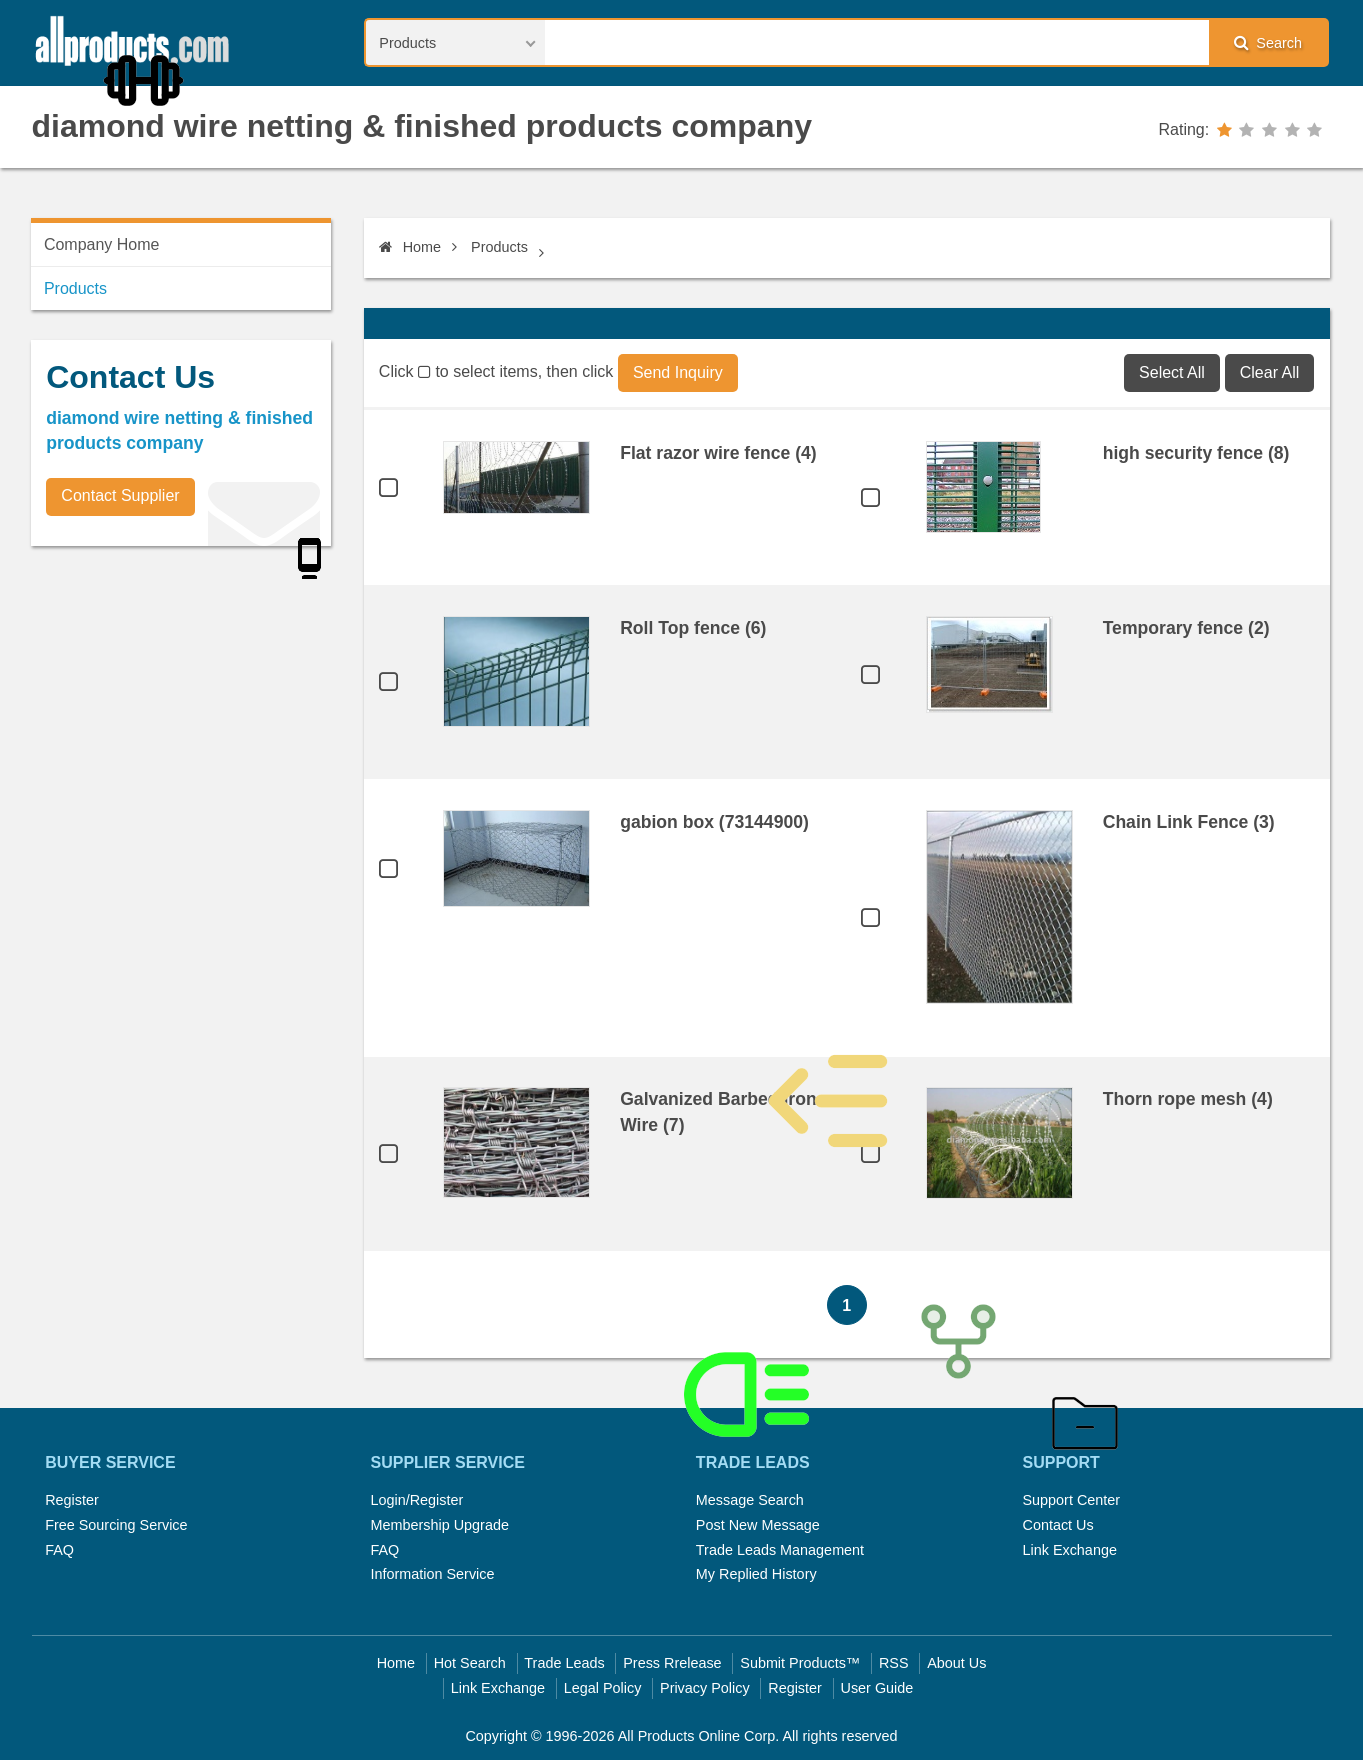 The height and width of the screenshot is (1760, 1363). I want to click on decrease text indentation, so click(828, 1101).